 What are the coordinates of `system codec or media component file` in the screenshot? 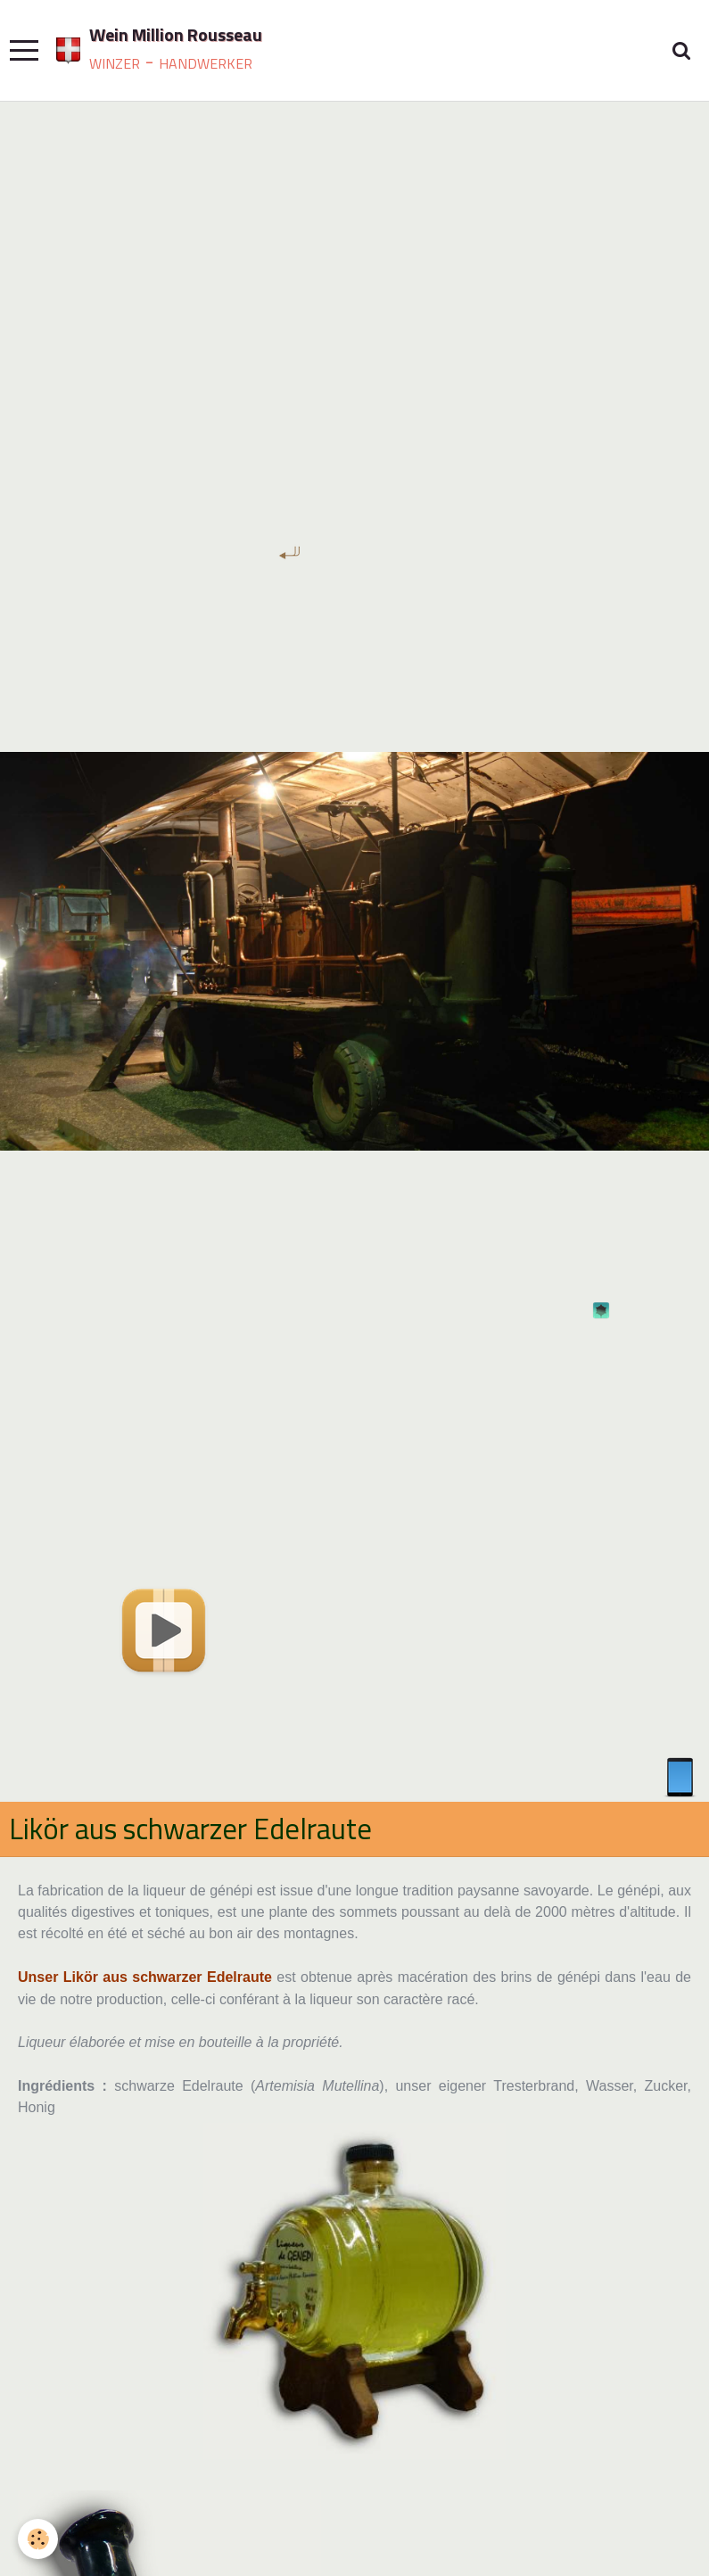 It's located at (163, 1631).